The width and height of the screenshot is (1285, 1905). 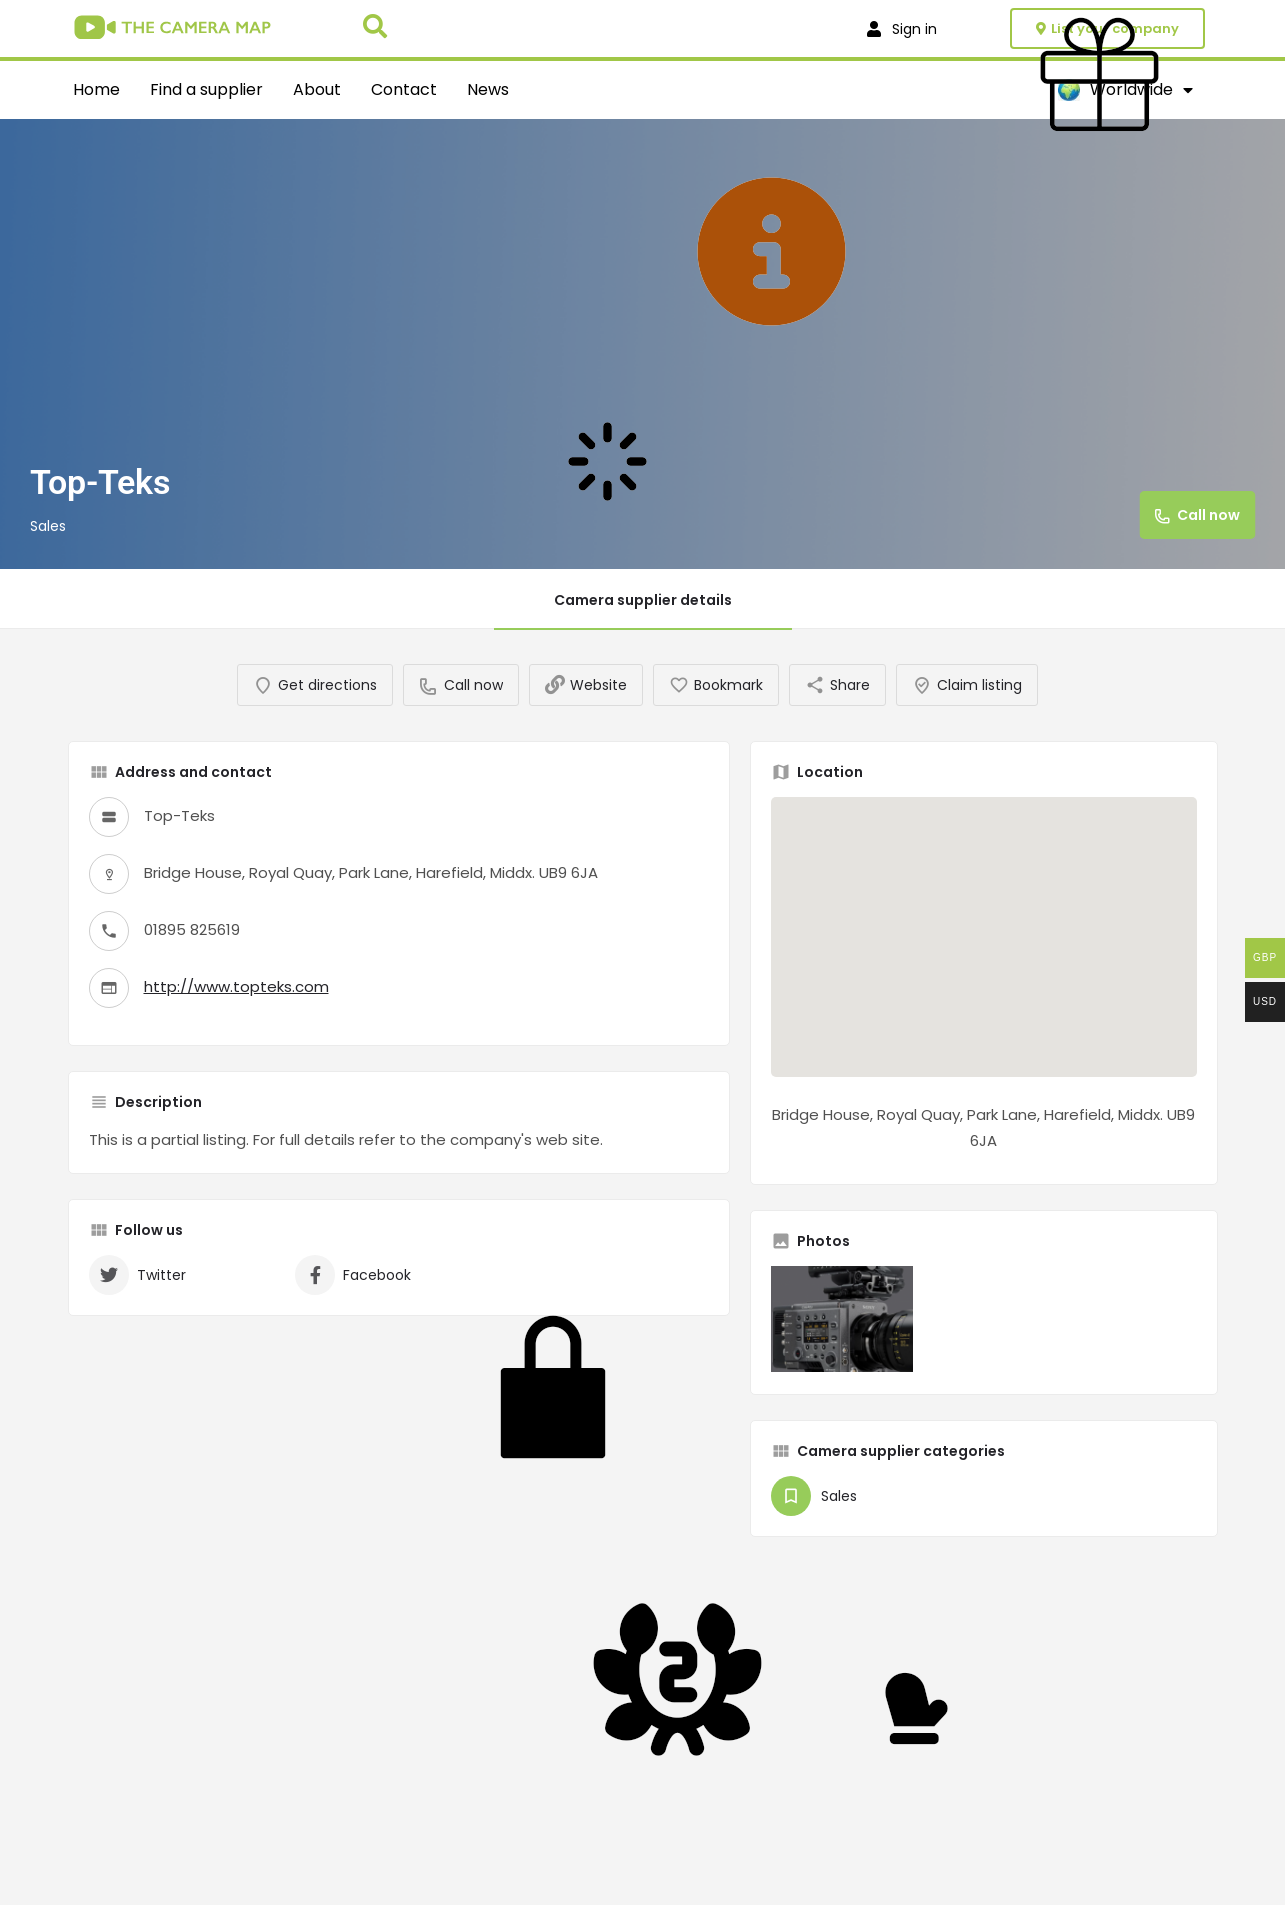 I want to click on indicates content is loading, so click(x=607, y=461).